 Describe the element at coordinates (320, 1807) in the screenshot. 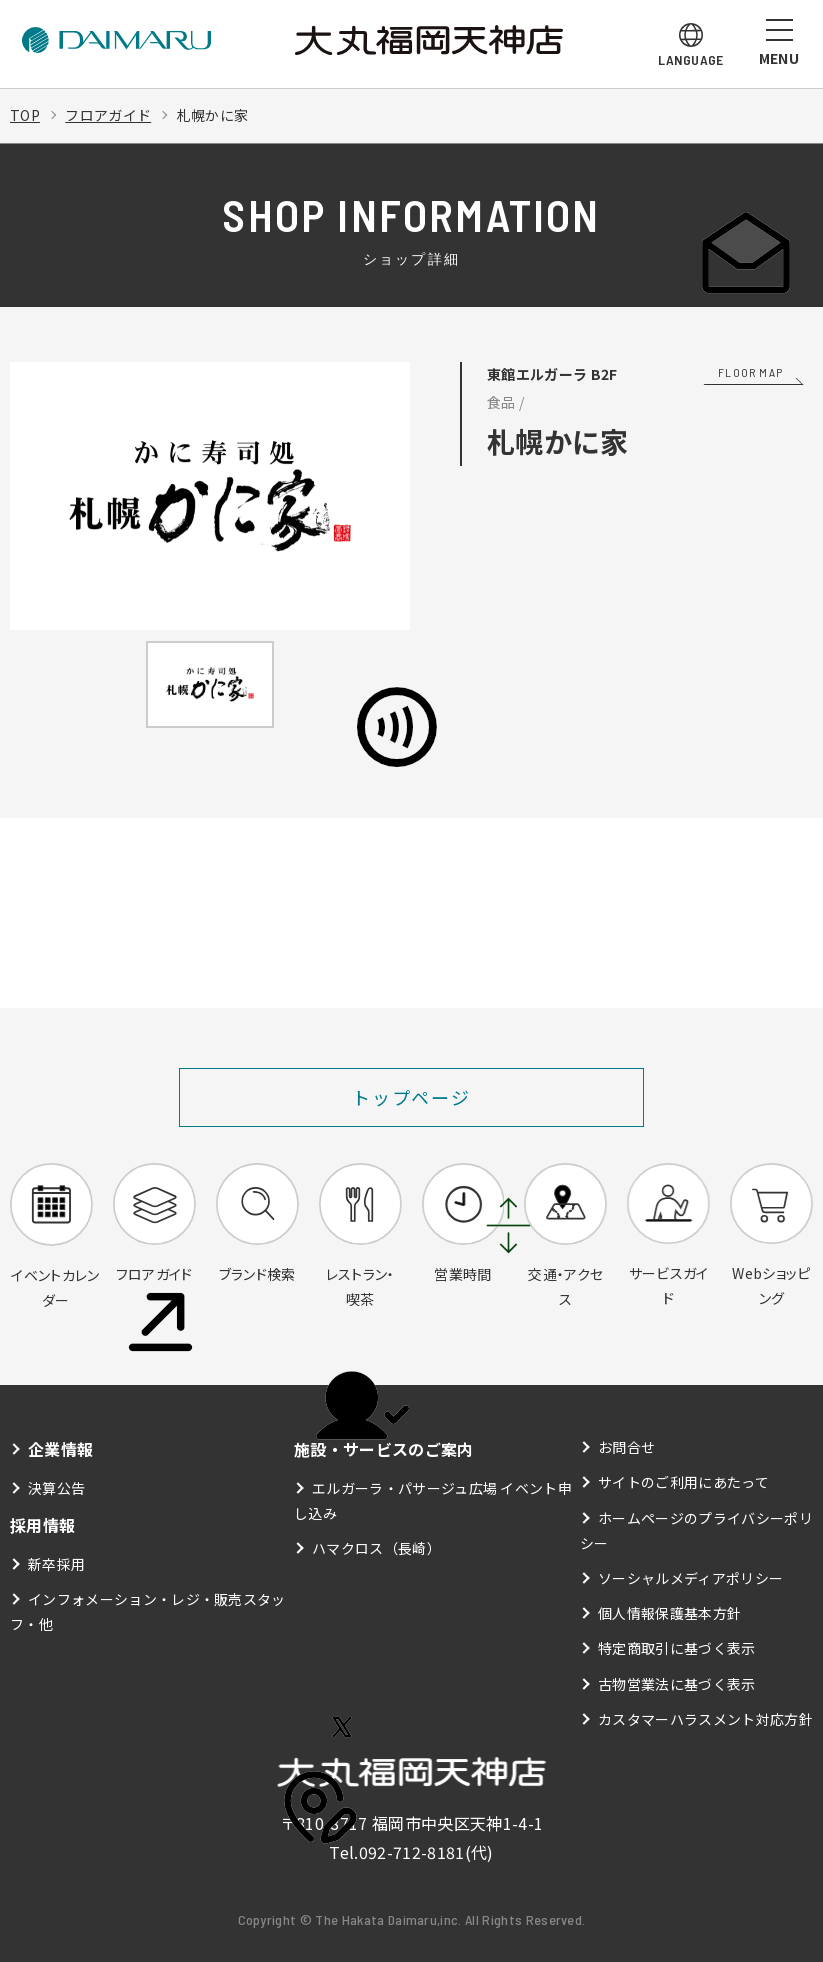

I see `edit a saved location` at that location.